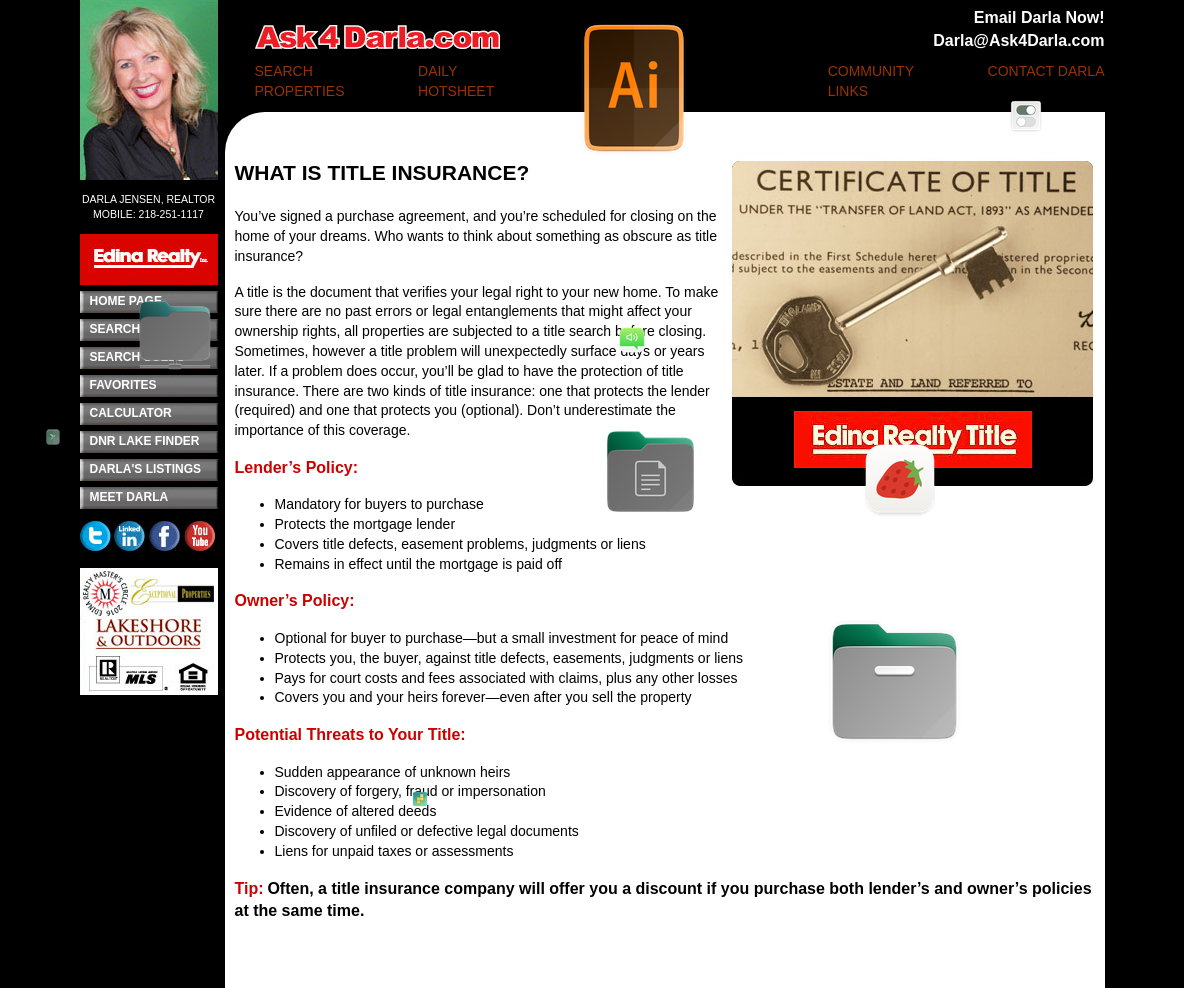 This screenshot has width=1184, height=988. Describe the element at coordinates (53, 437) in the screenshot. I see `snap application package file` at that location.